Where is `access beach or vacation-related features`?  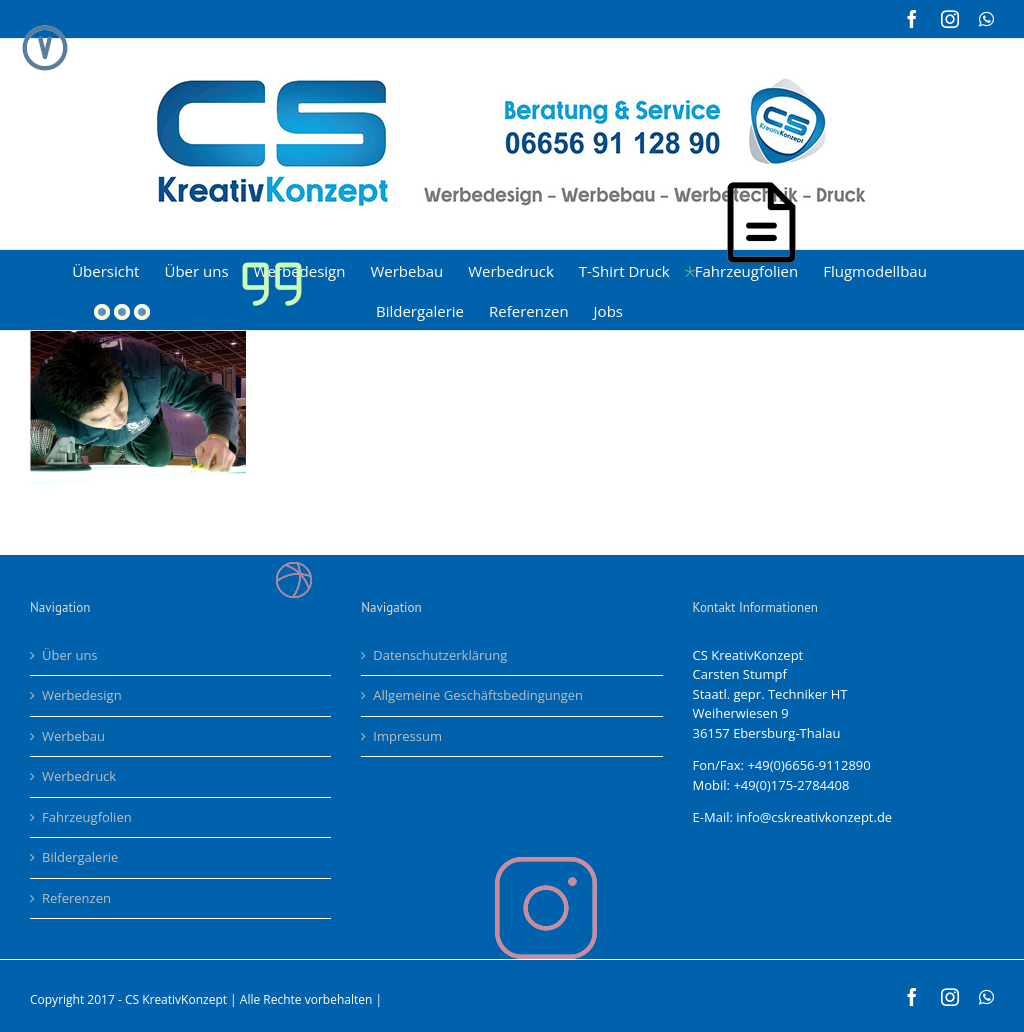 access beach or vacation-related features is located at coordinates (294, 580).